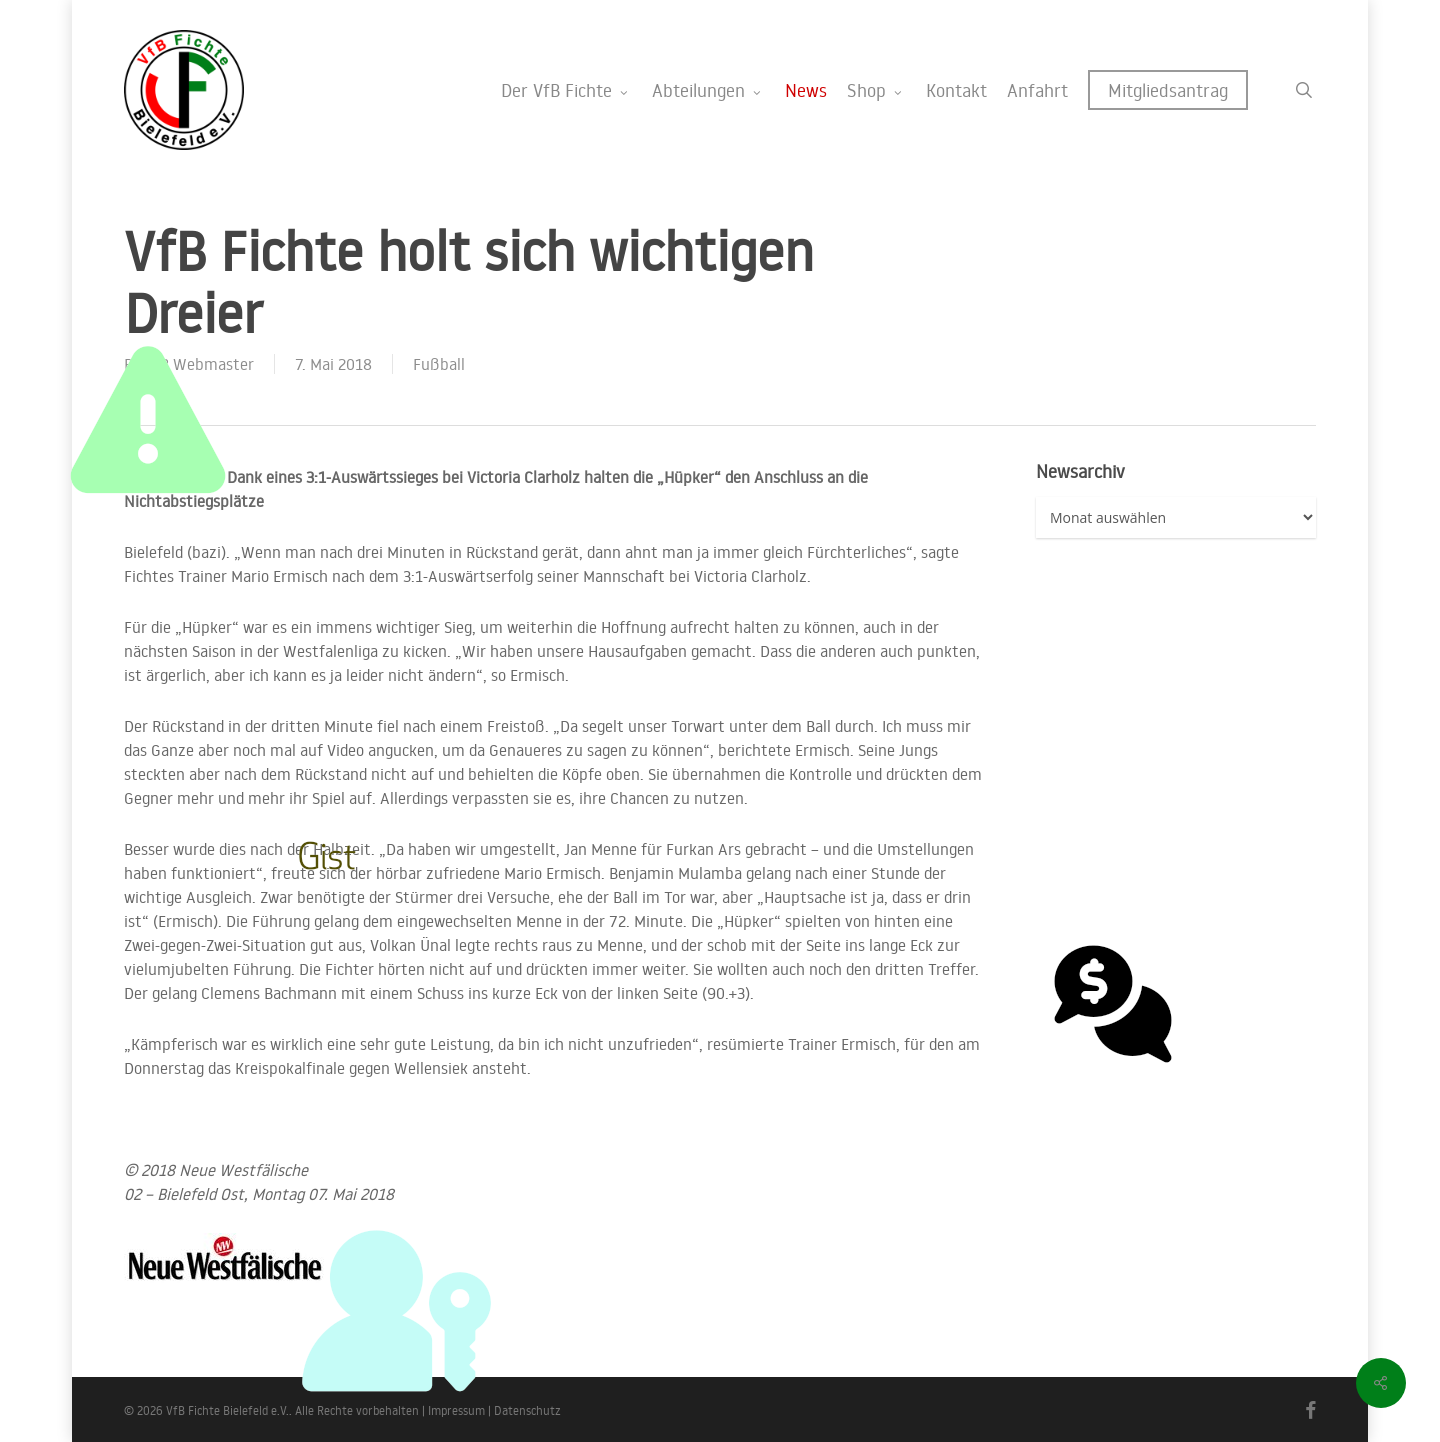 The image size is (1440, 1442). I want to click on view financial discussions or payment messages, so click(1113, 1004).